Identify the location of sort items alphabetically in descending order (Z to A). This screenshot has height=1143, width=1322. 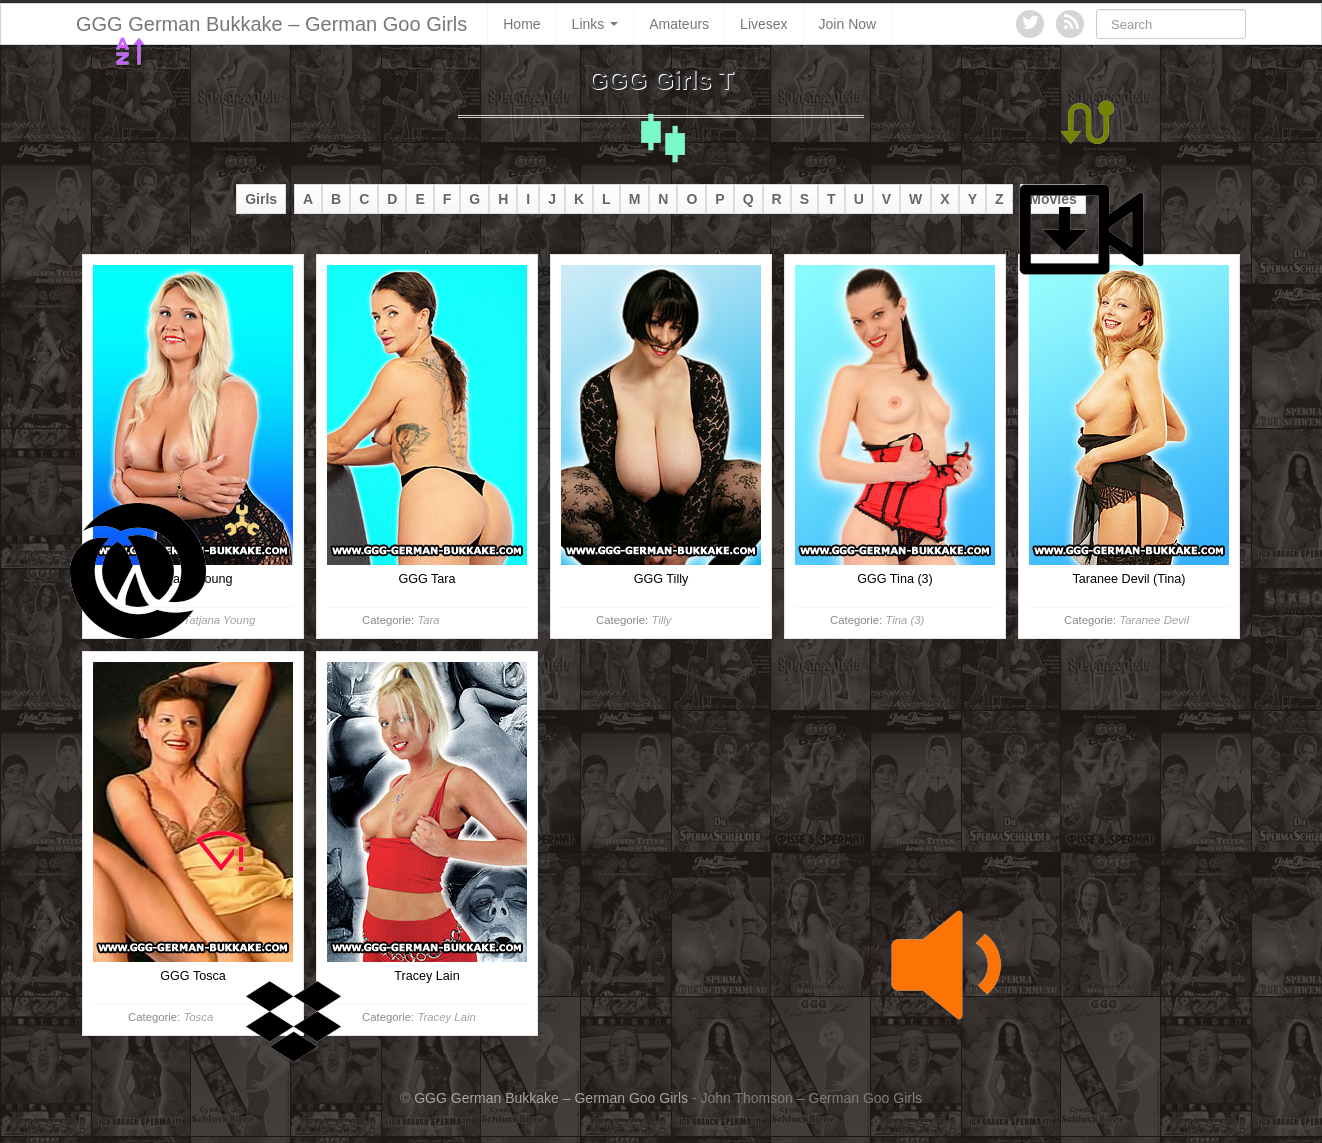
(130, 51).